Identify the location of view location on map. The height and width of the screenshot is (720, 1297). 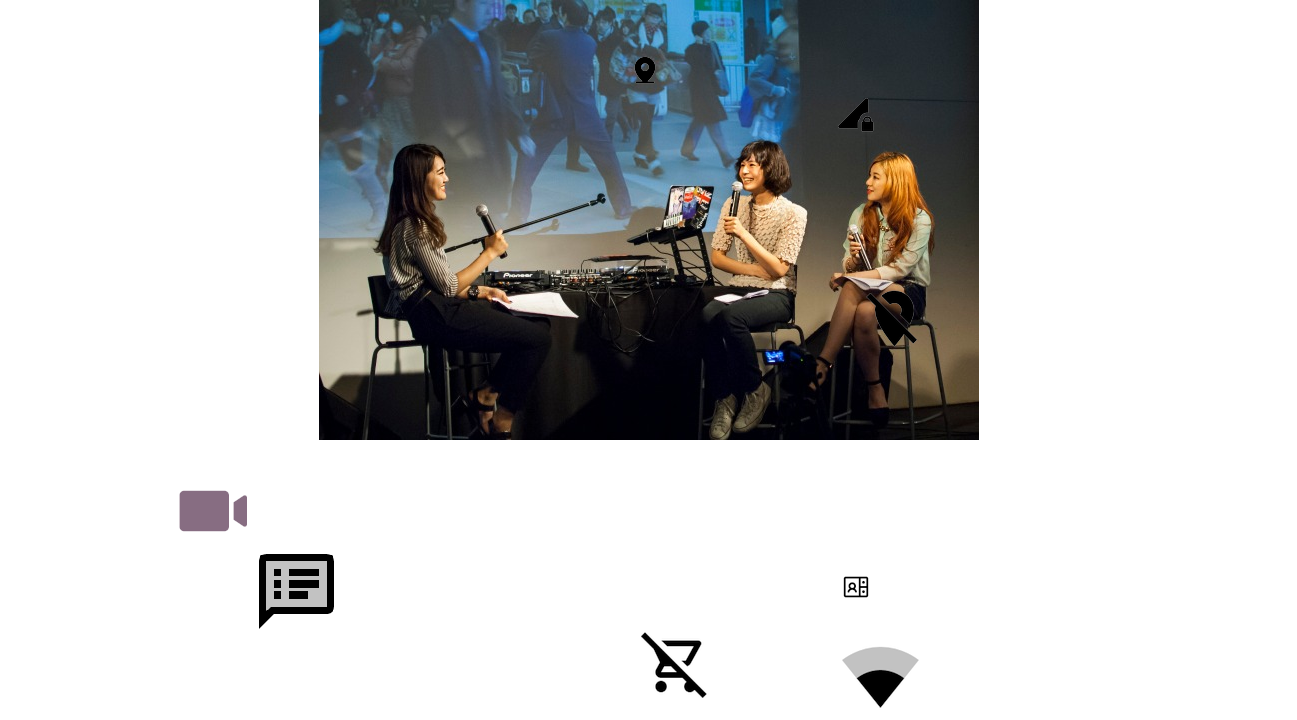
(645, 70).